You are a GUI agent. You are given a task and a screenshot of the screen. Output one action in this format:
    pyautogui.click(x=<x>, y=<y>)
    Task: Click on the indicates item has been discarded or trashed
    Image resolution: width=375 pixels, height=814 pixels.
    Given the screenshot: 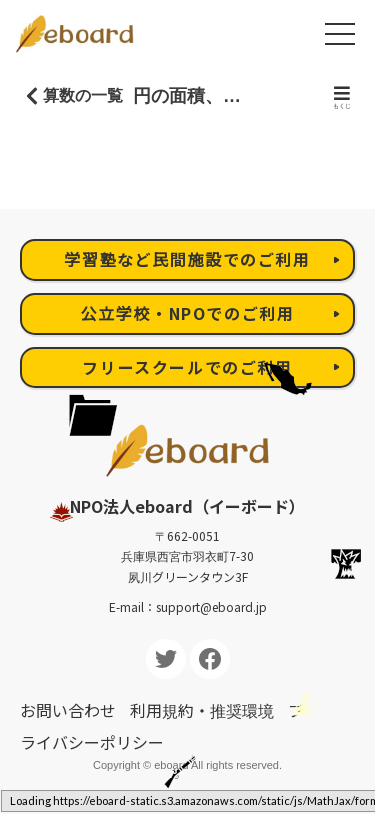 What is the action you would take?
    pyautogui.click(x=302, y=704)
    